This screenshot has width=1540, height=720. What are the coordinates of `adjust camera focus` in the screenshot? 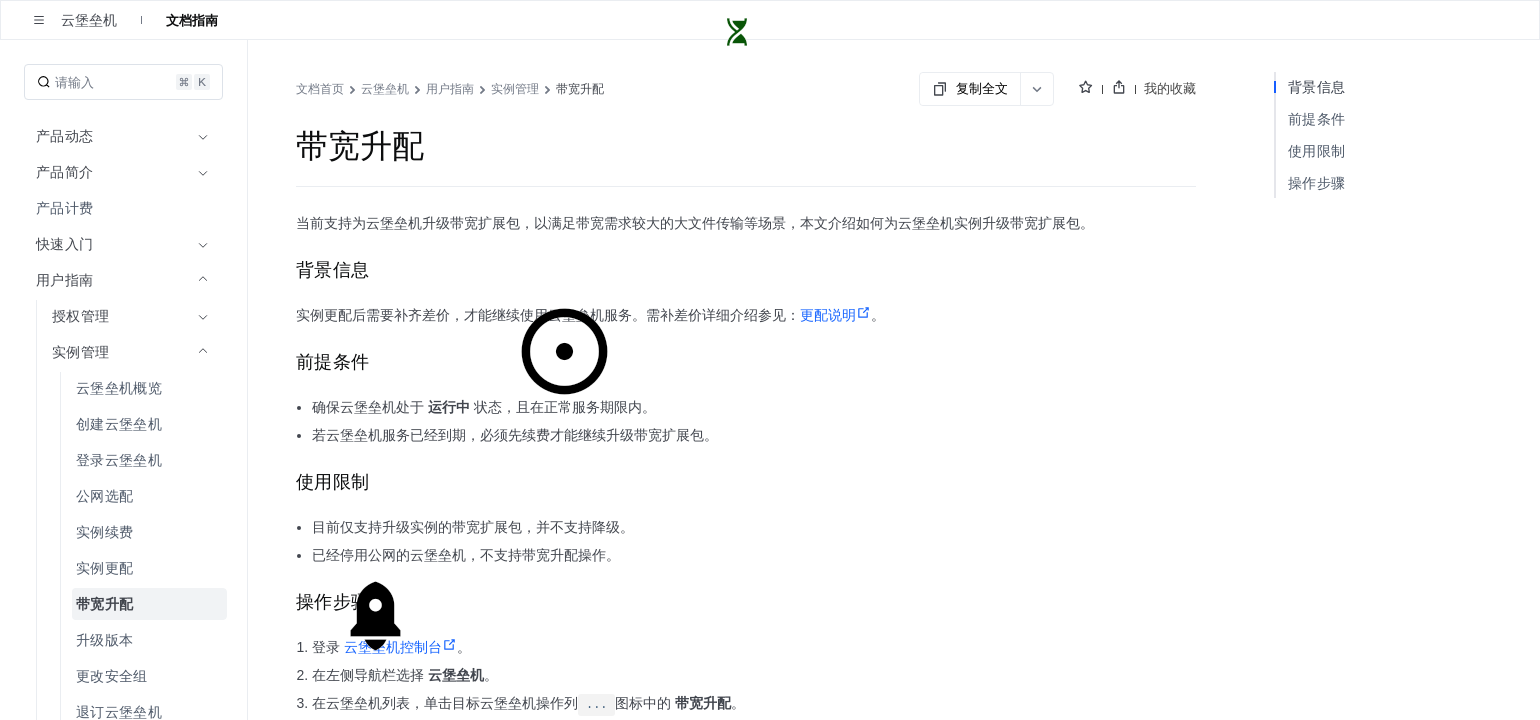 It's located at (564, 351).